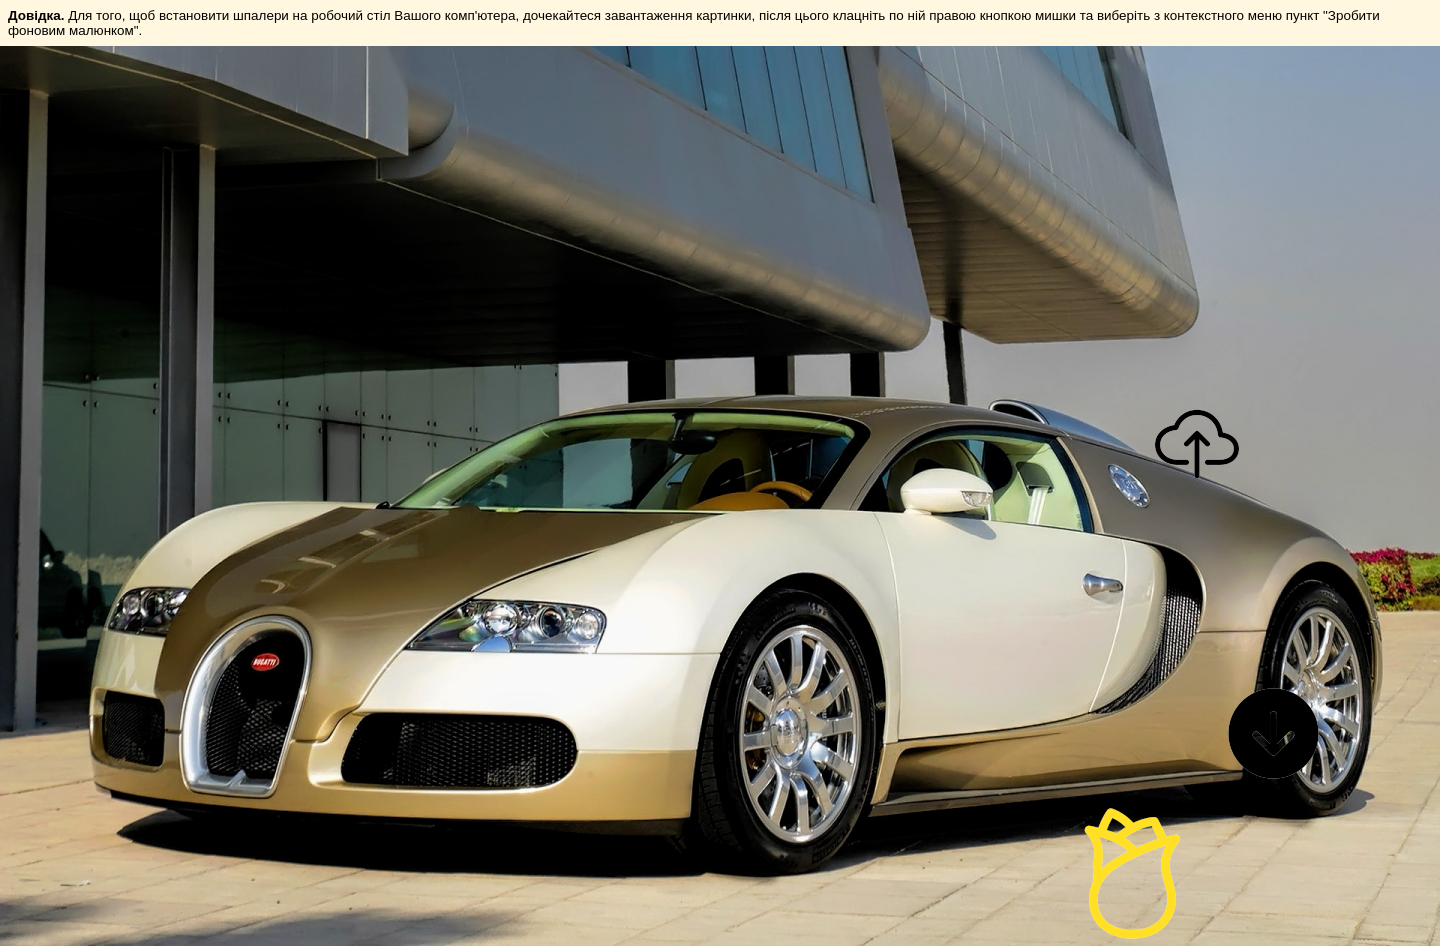  Describe the element at coordinates (1132, 873) in the screenshot. I see `add to favorites or wishlist` at that location.